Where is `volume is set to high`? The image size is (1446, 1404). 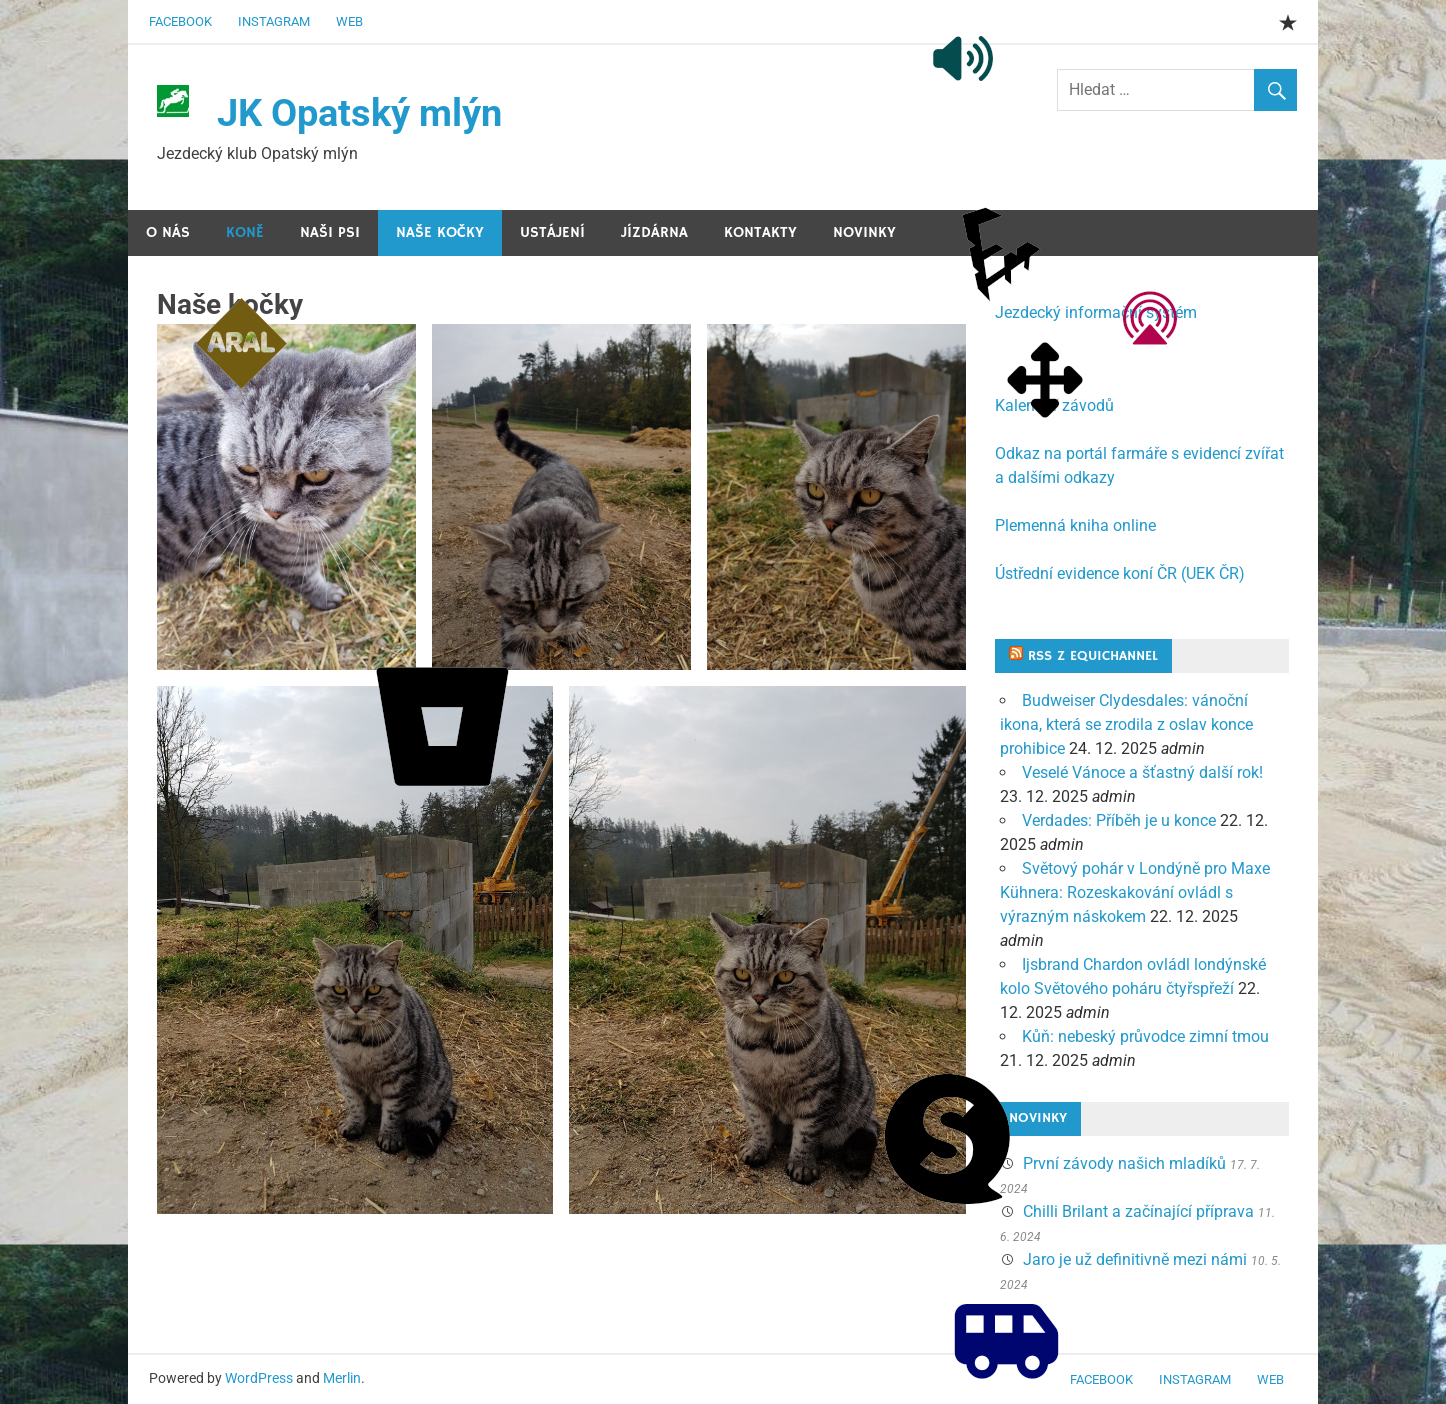
volume is set to high is located at coordinates (961, 58).